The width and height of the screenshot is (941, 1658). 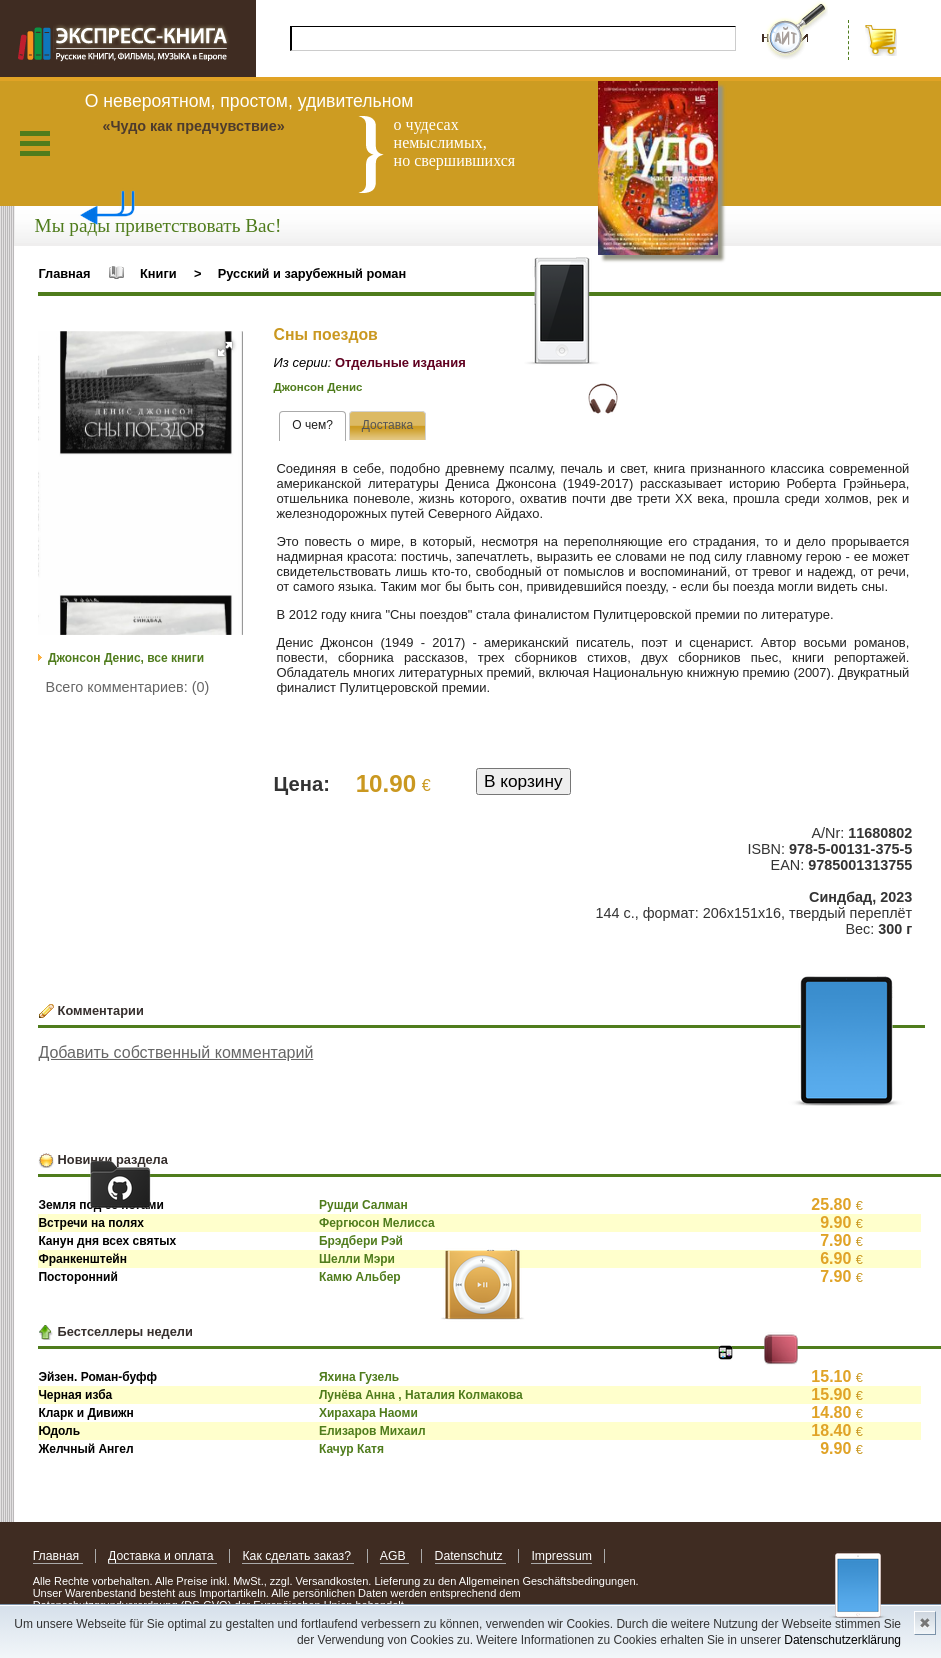 What do you see at coordinates (106, 207) in the screenshot?
I see `reply to all recipients in an email thread` at bounding box center [106, 207].